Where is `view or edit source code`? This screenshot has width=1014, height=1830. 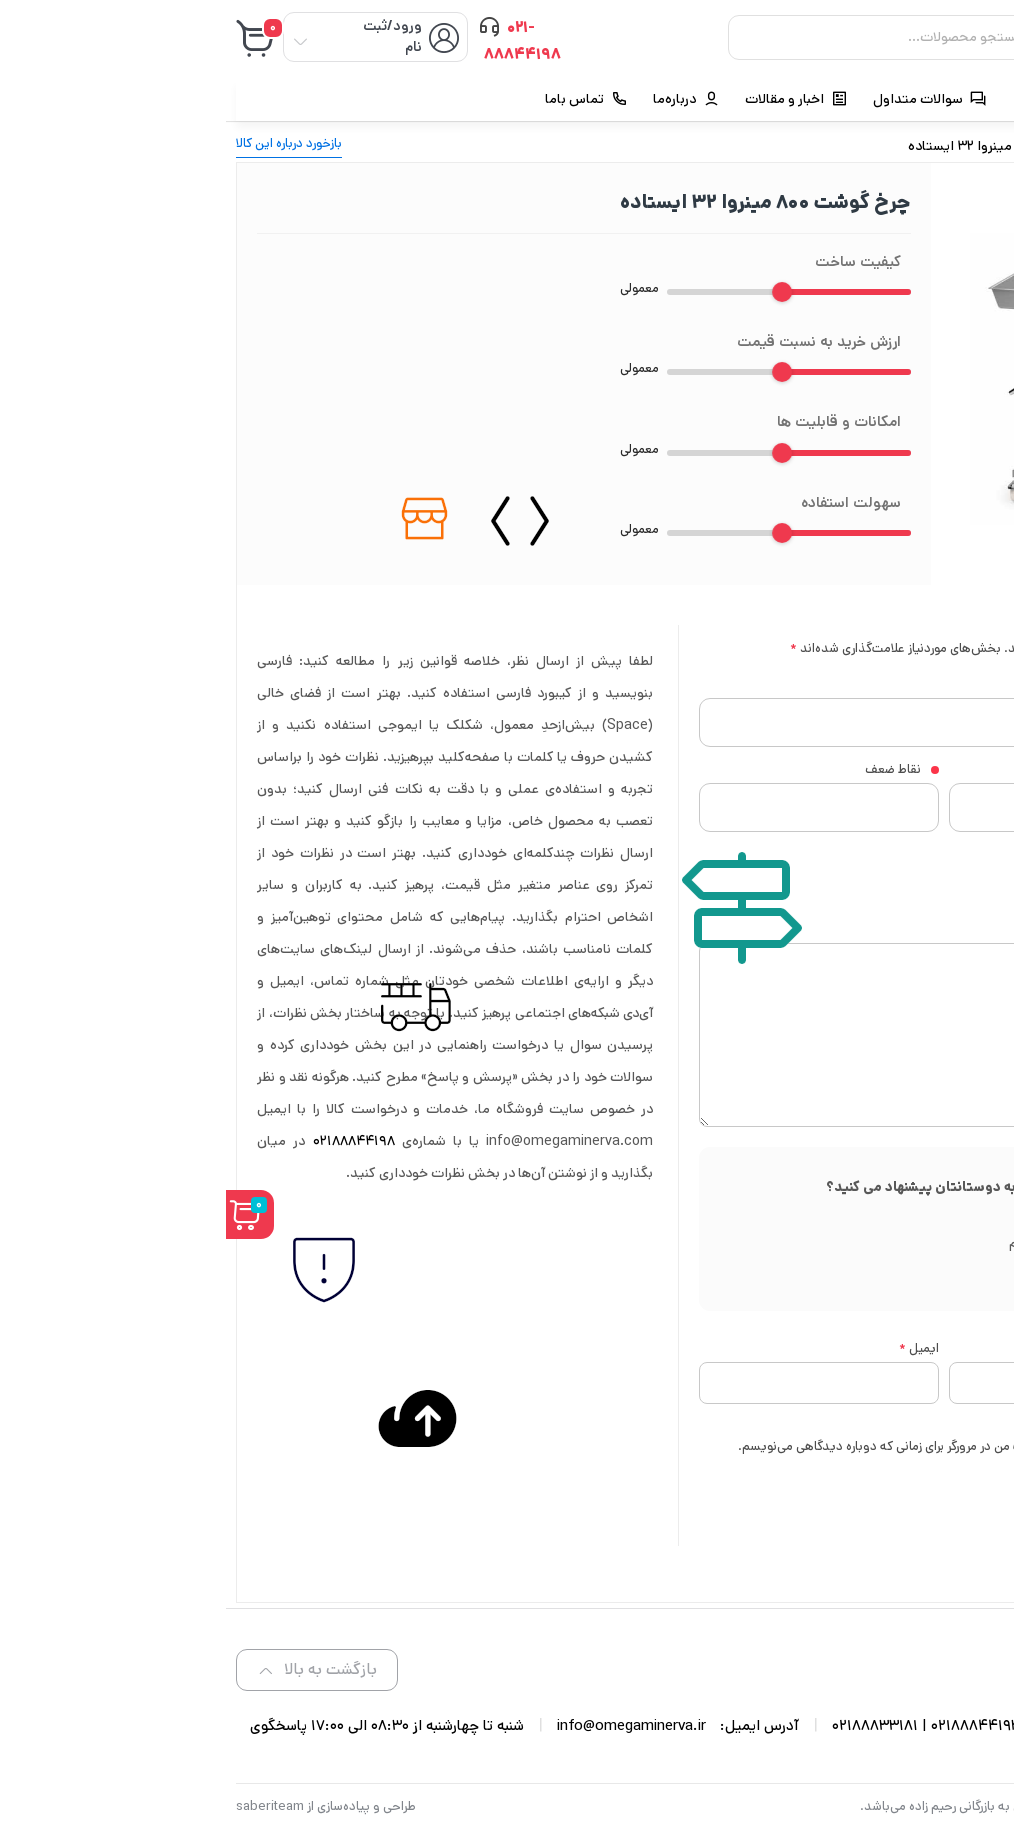
view or edit source code is located at coordinates (520, 521).